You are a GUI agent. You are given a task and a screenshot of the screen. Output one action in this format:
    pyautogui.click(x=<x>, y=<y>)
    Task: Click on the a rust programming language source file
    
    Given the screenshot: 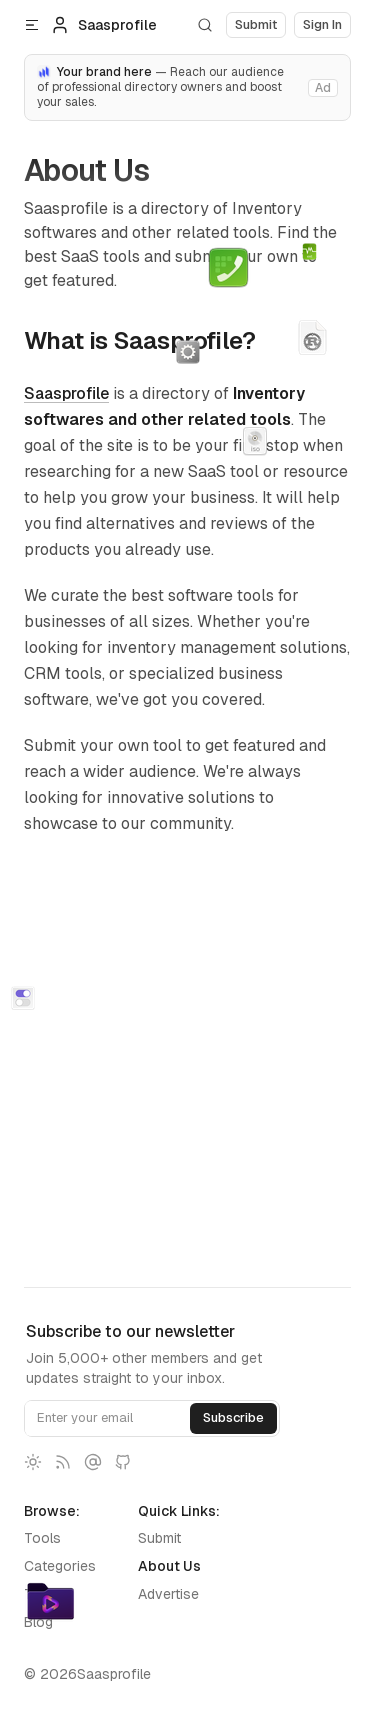 What is the action you would take?
    pyautogui.click(x=312, y=337)
    